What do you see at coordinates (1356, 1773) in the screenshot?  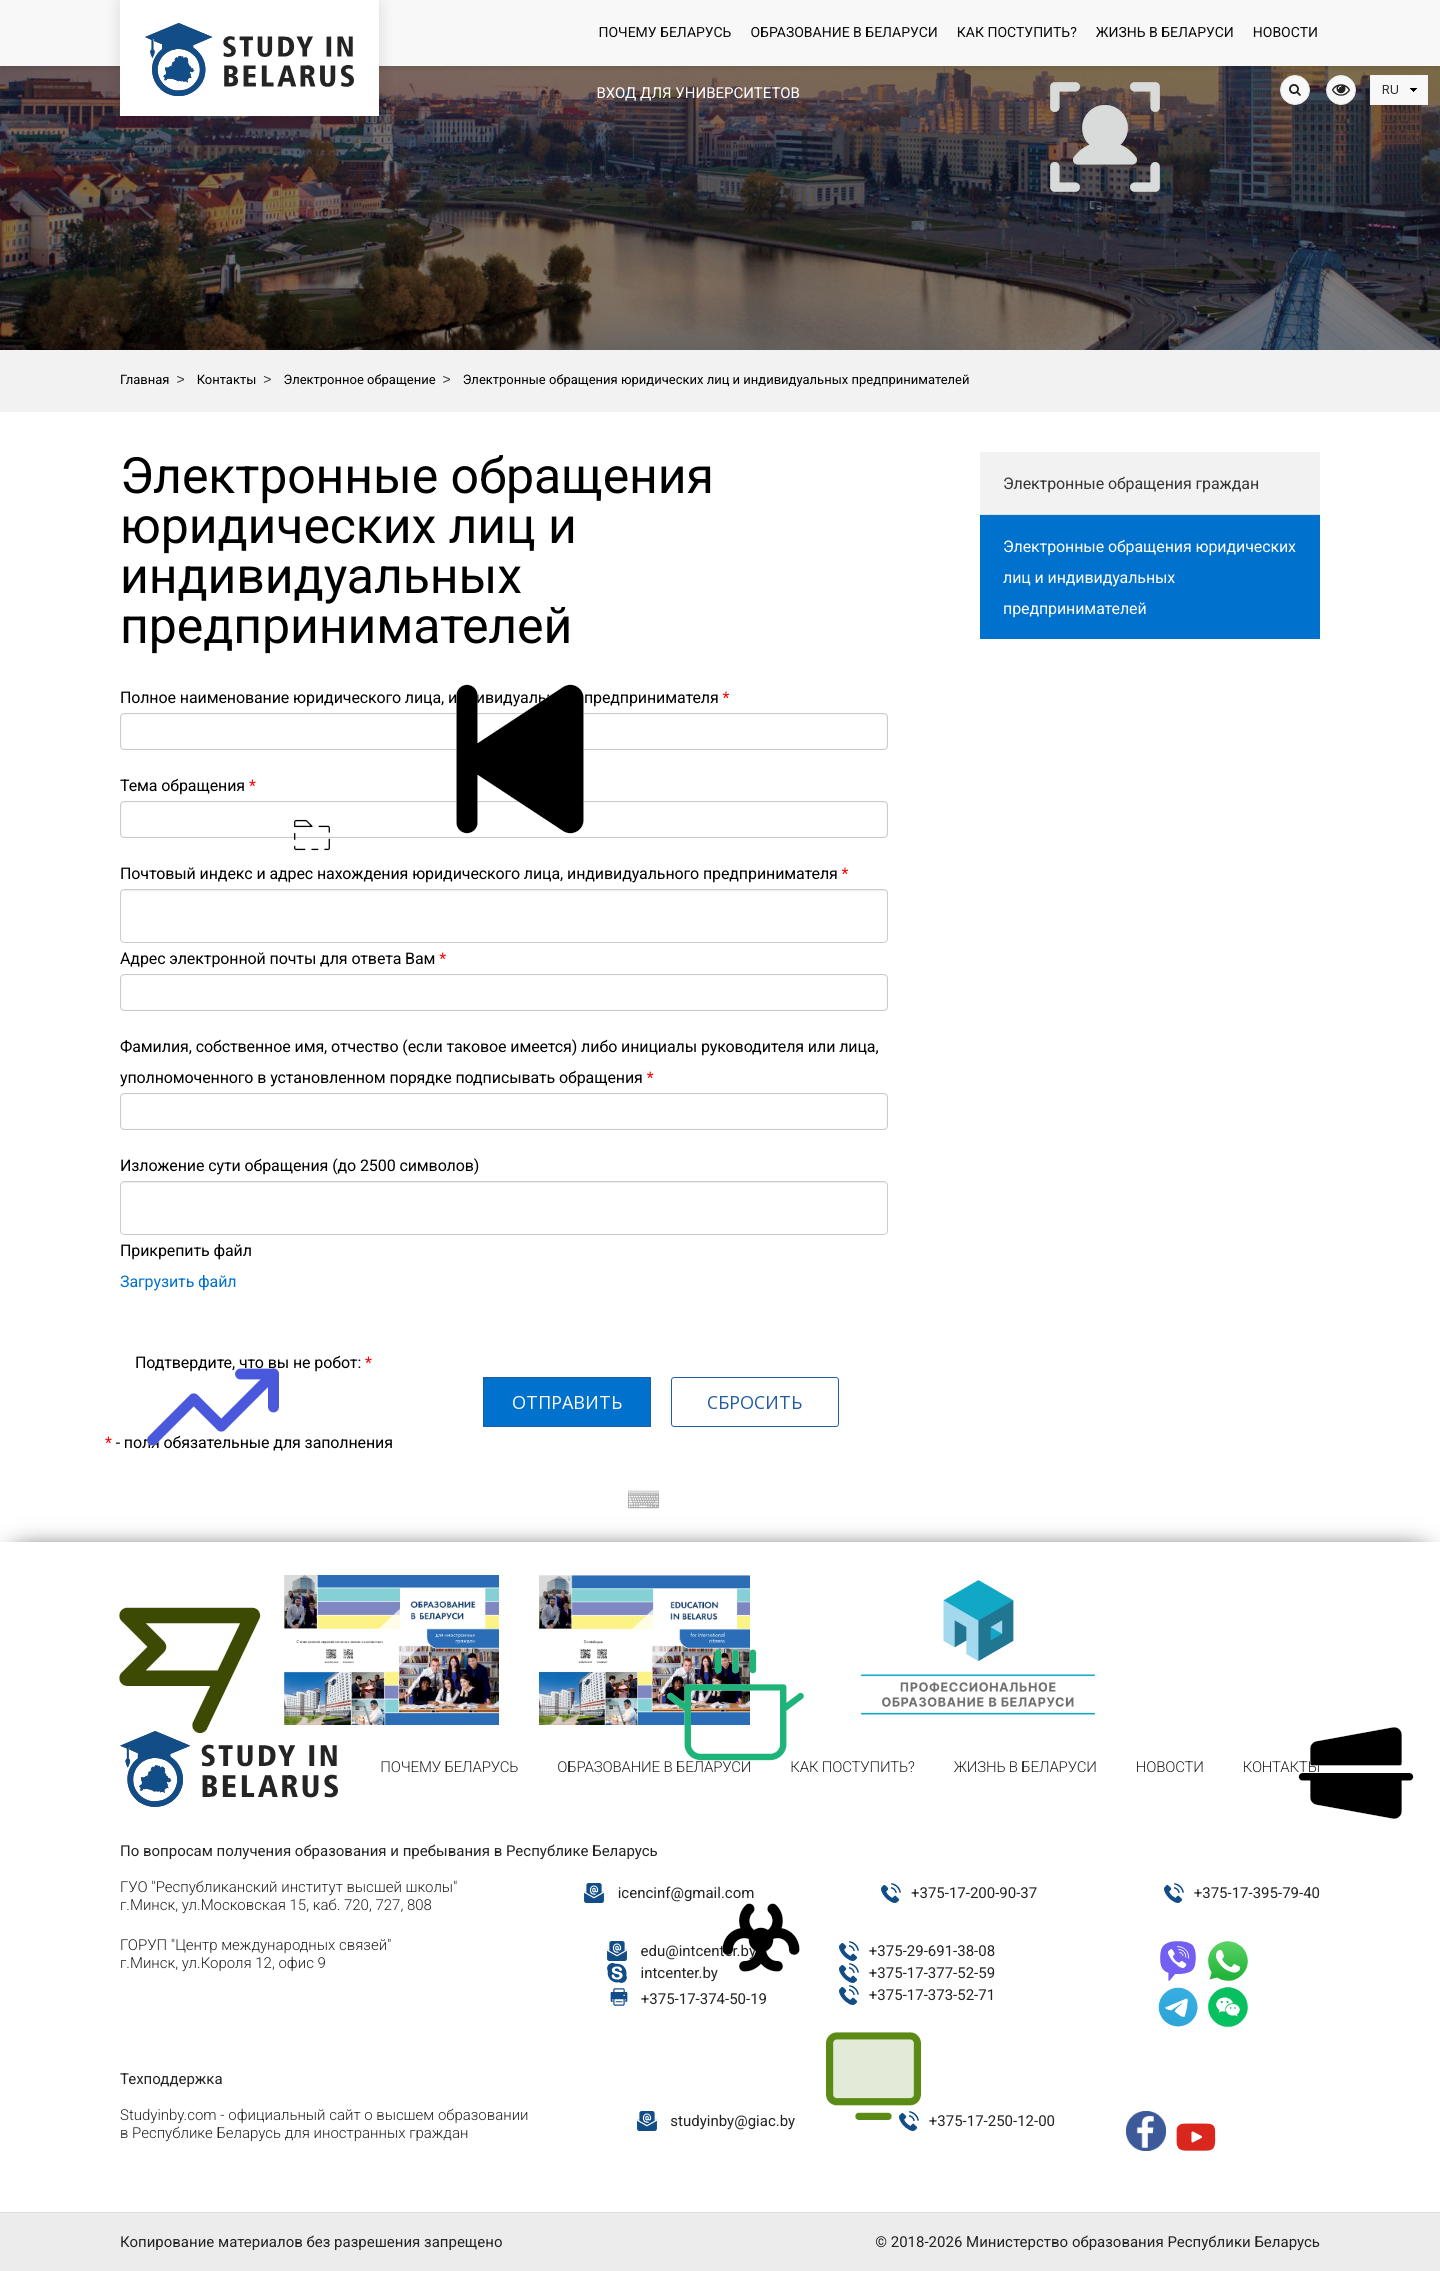 I see `toggle perspective view mode` at bounding box center [1356, 1773].